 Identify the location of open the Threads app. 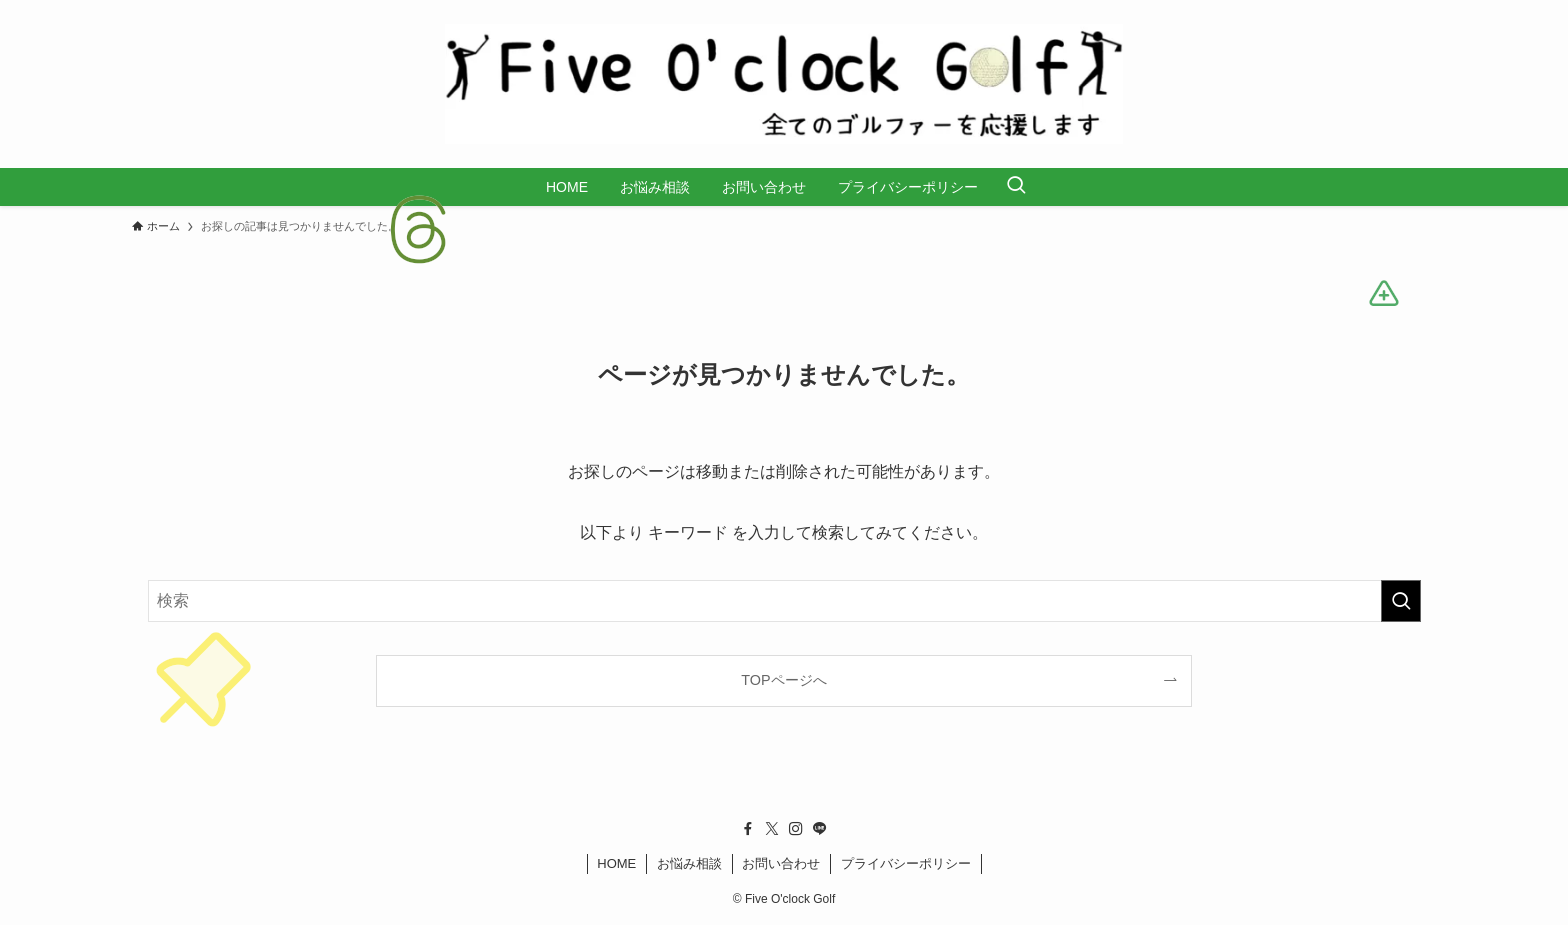
(419, 229).